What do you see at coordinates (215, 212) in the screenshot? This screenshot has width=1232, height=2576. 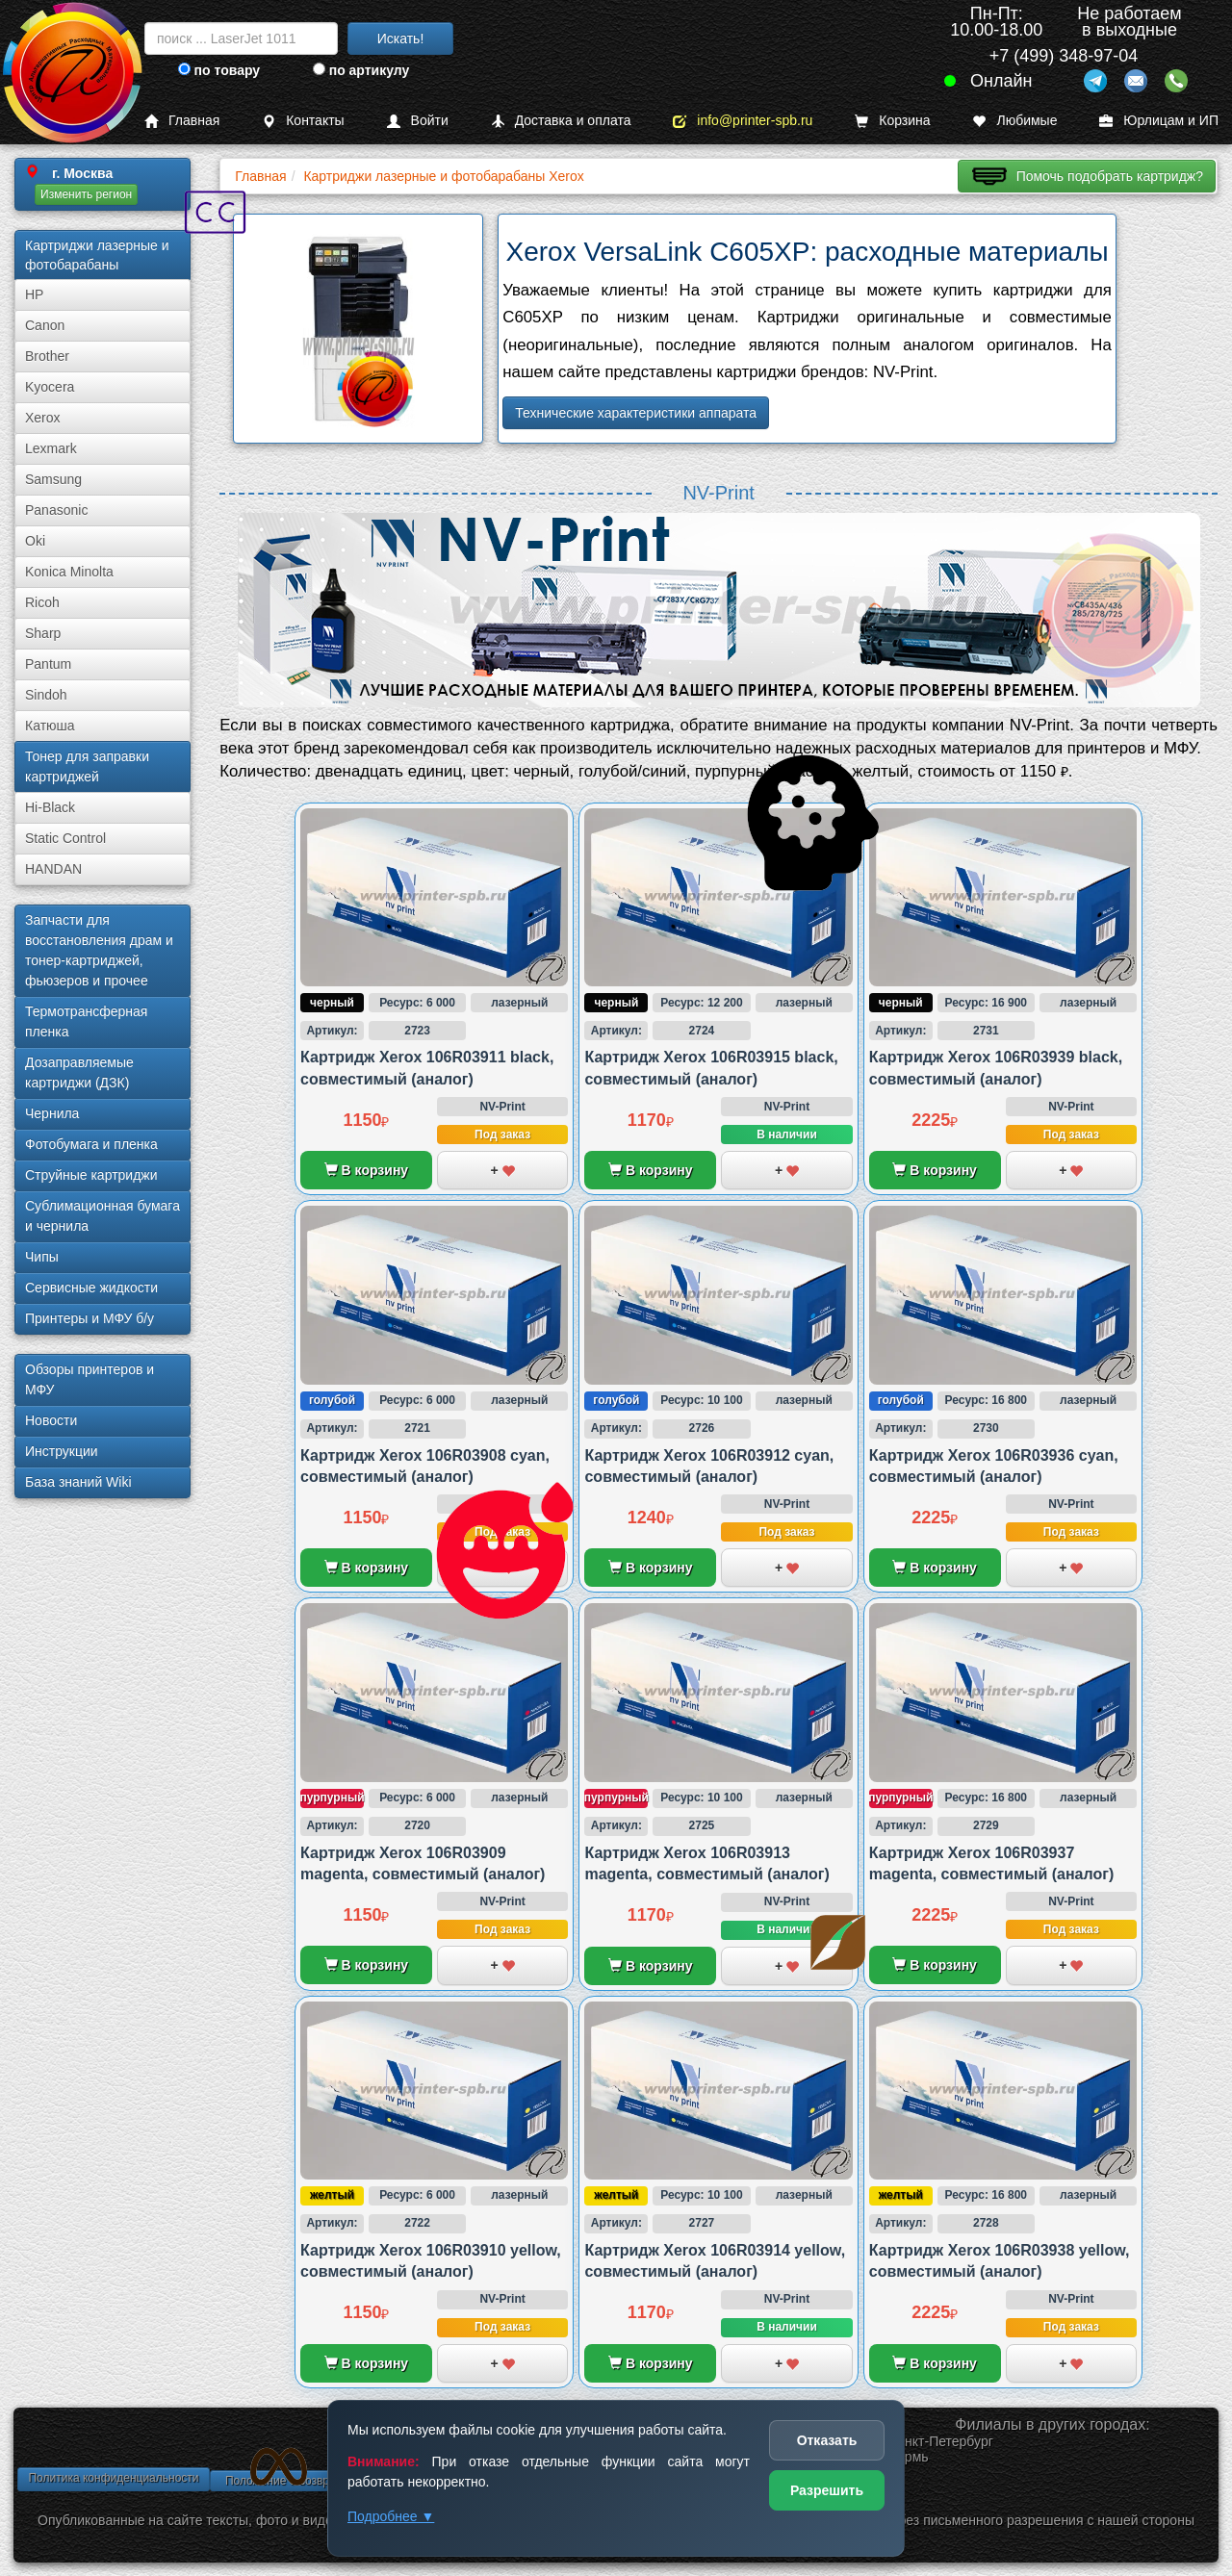 I see `enable closed captions for video content` at bounding box center [215, 212].